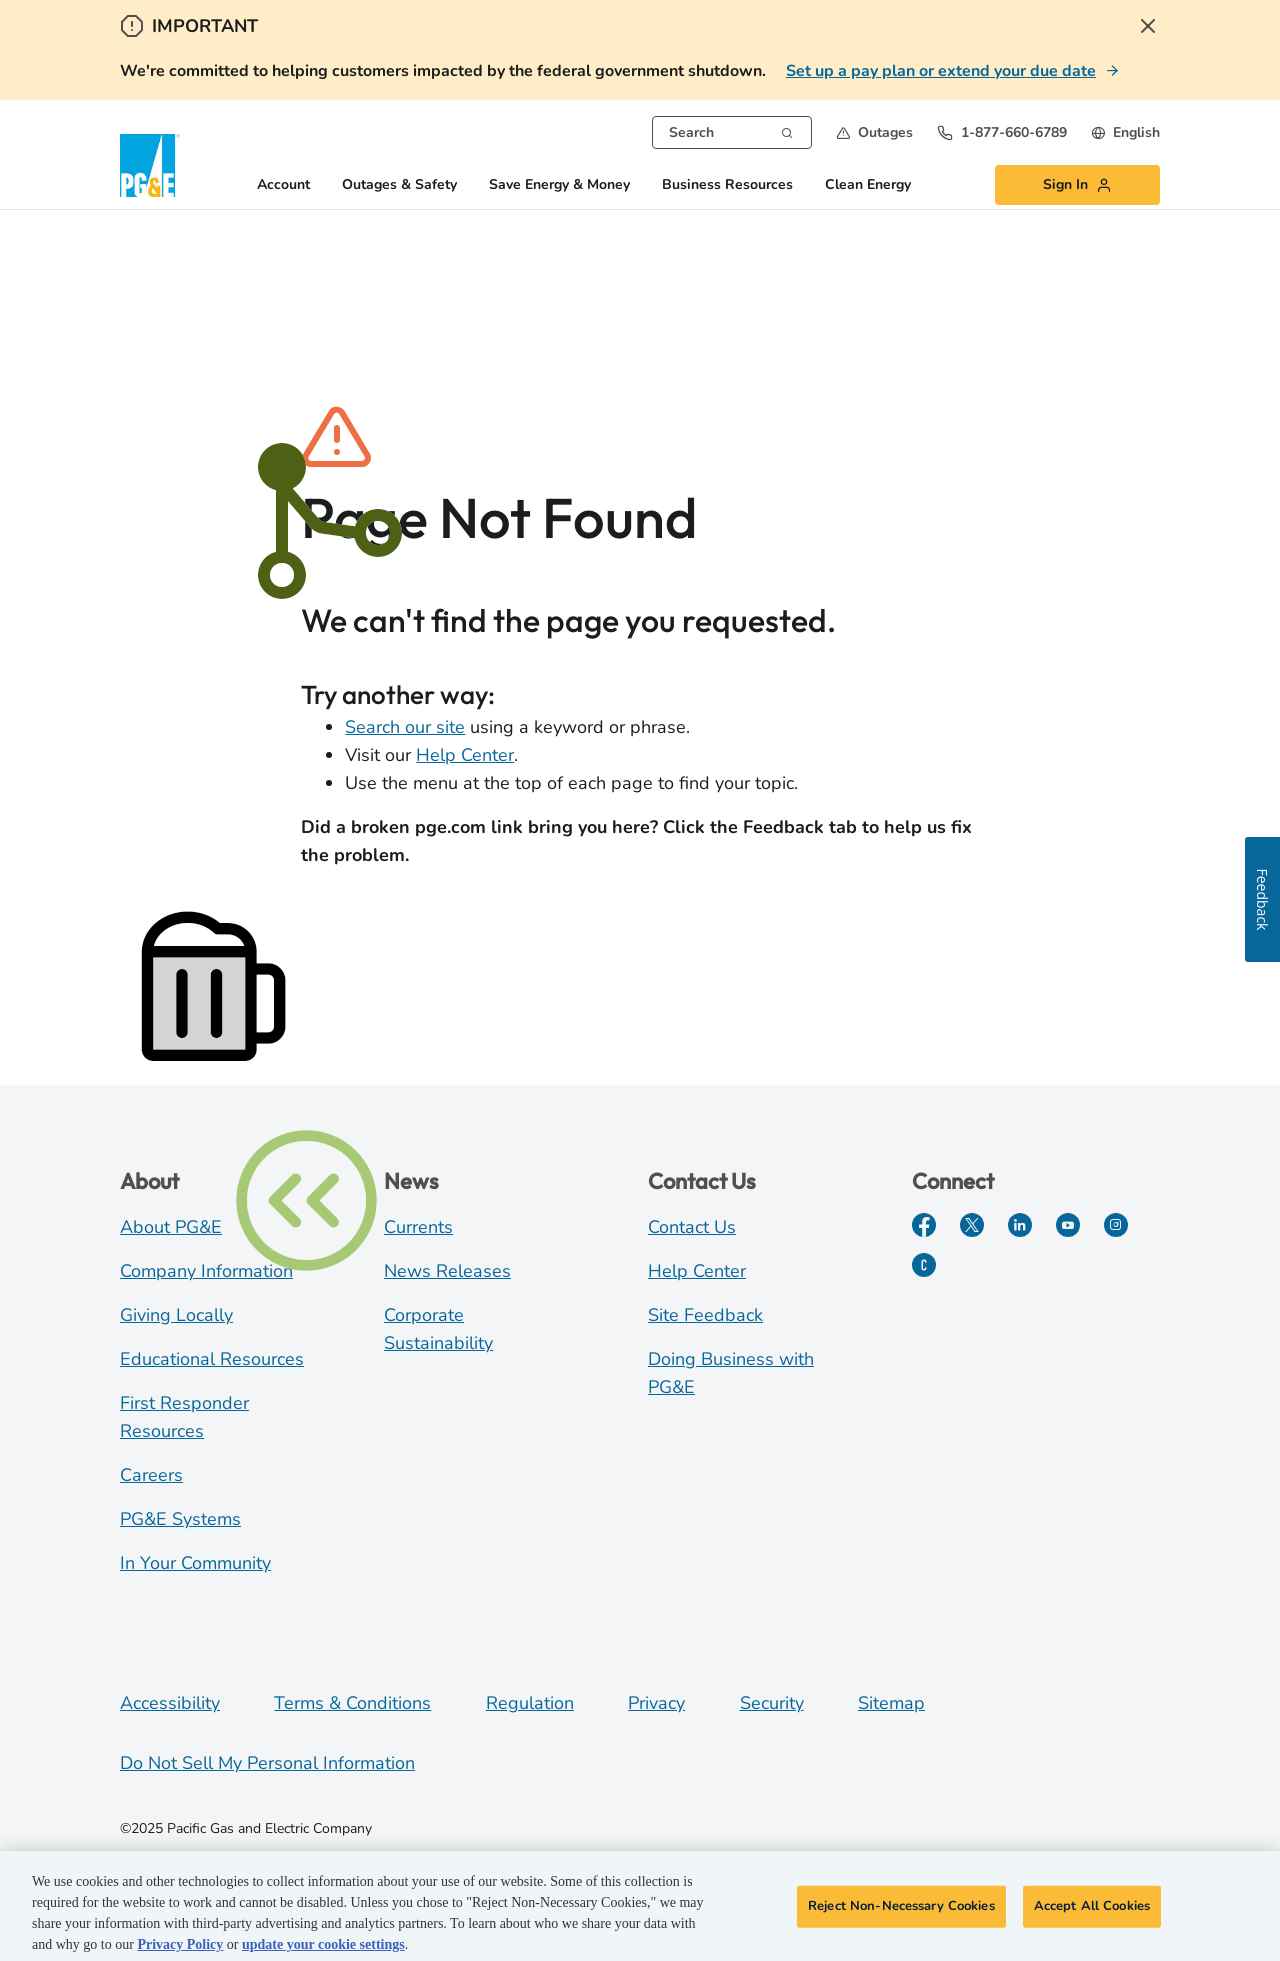 The width and height of the screenshot is (1280, 1961). Describe the element at coordinates (205, 992) in the screenshot. I see `view nearby bars or breweries` at that location.